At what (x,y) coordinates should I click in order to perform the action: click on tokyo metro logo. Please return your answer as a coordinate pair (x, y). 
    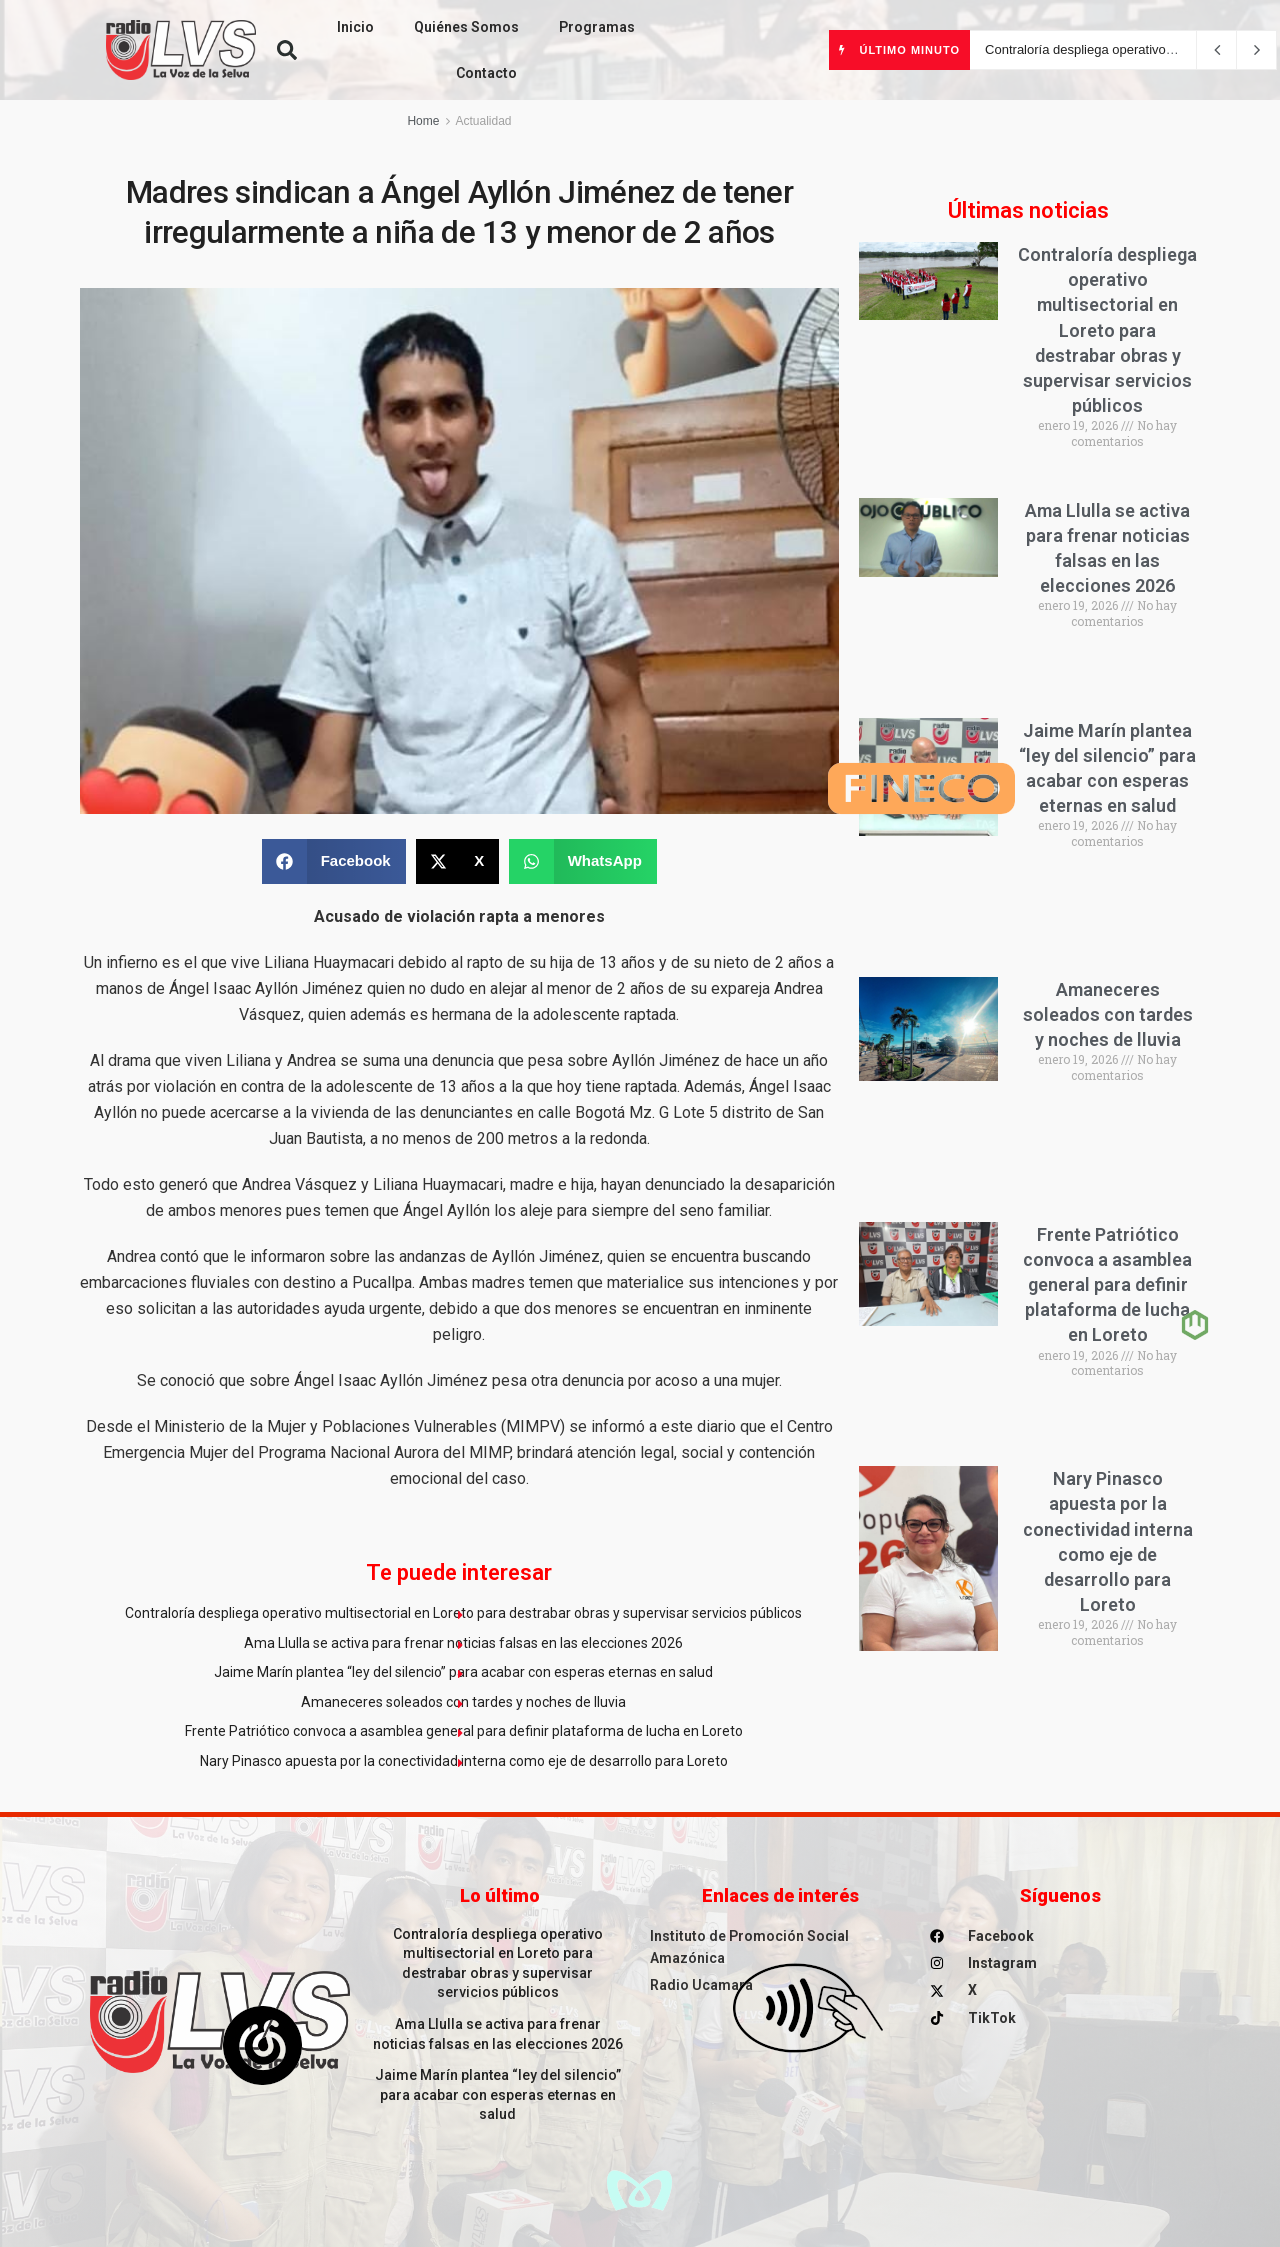
    Looking at the image, I should click on (639, 2190).